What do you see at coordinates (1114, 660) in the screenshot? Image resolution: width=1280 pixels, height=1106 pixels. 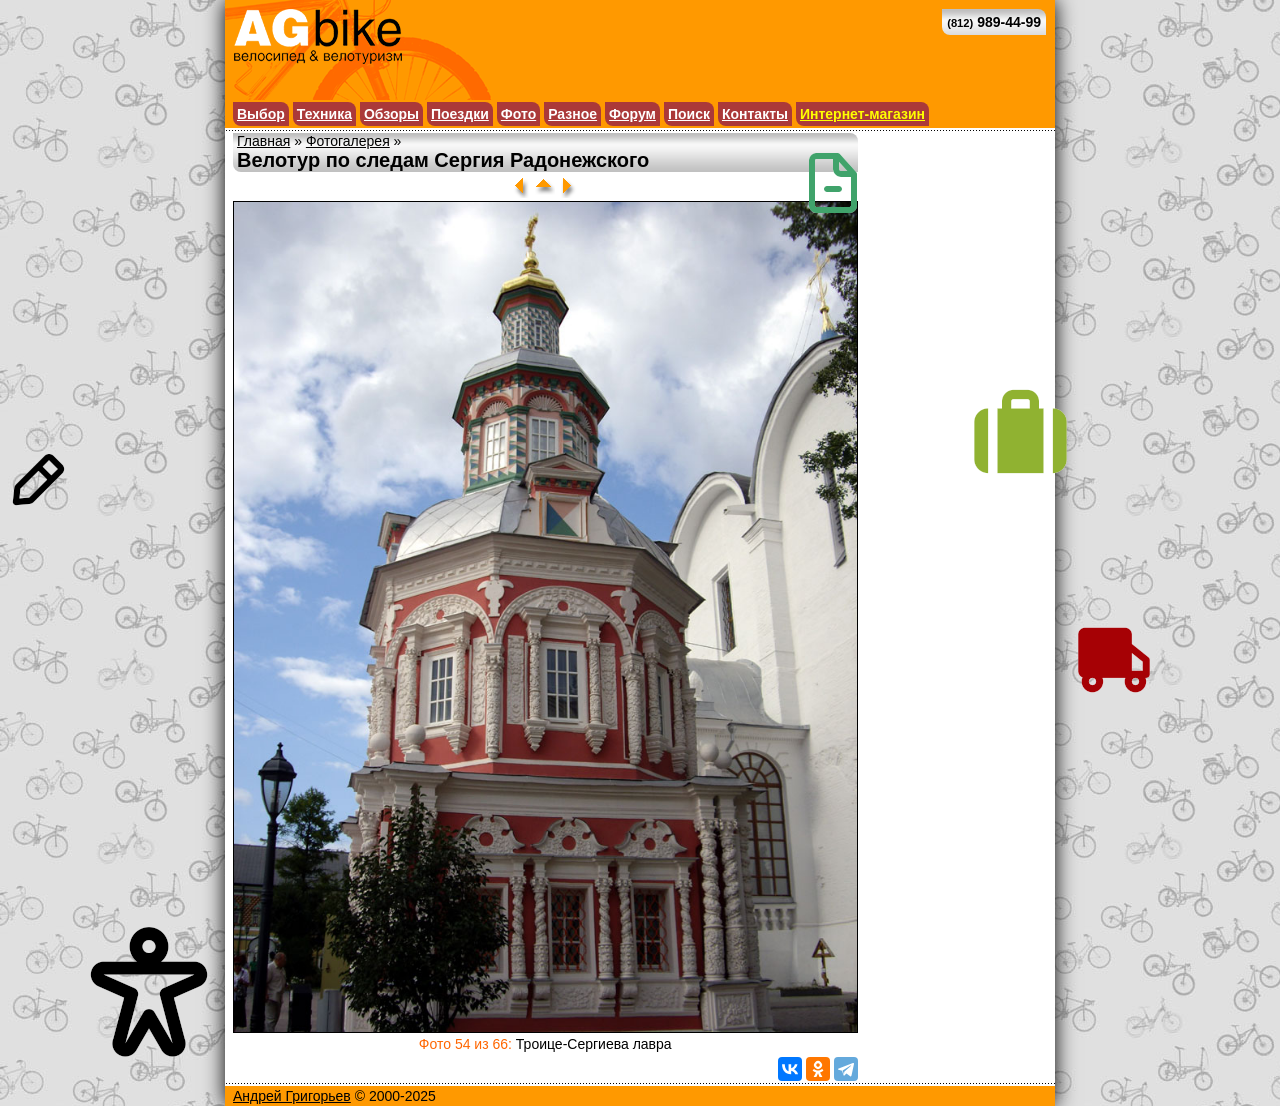 I see `access delivery or shipping options` at bounding box center [1114, 660].